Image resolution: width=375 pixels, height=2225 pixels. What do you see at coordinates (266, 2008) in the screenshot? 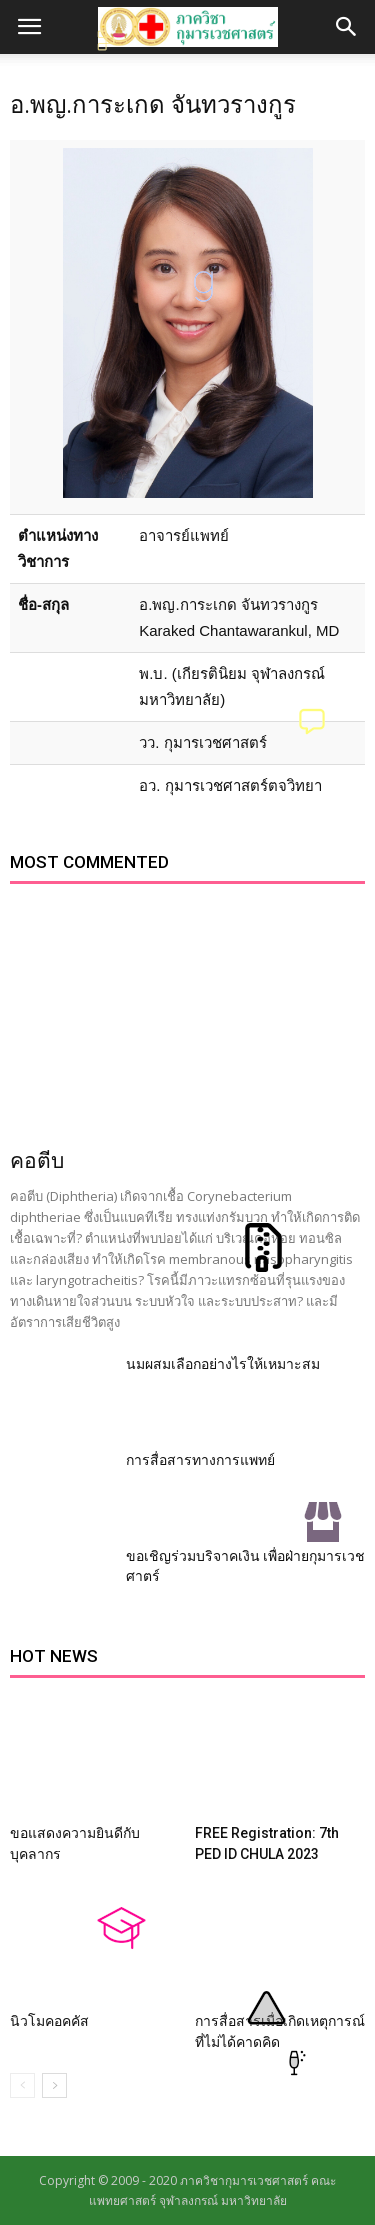
I see `play or start media content` at bounding box center [266, 2008].